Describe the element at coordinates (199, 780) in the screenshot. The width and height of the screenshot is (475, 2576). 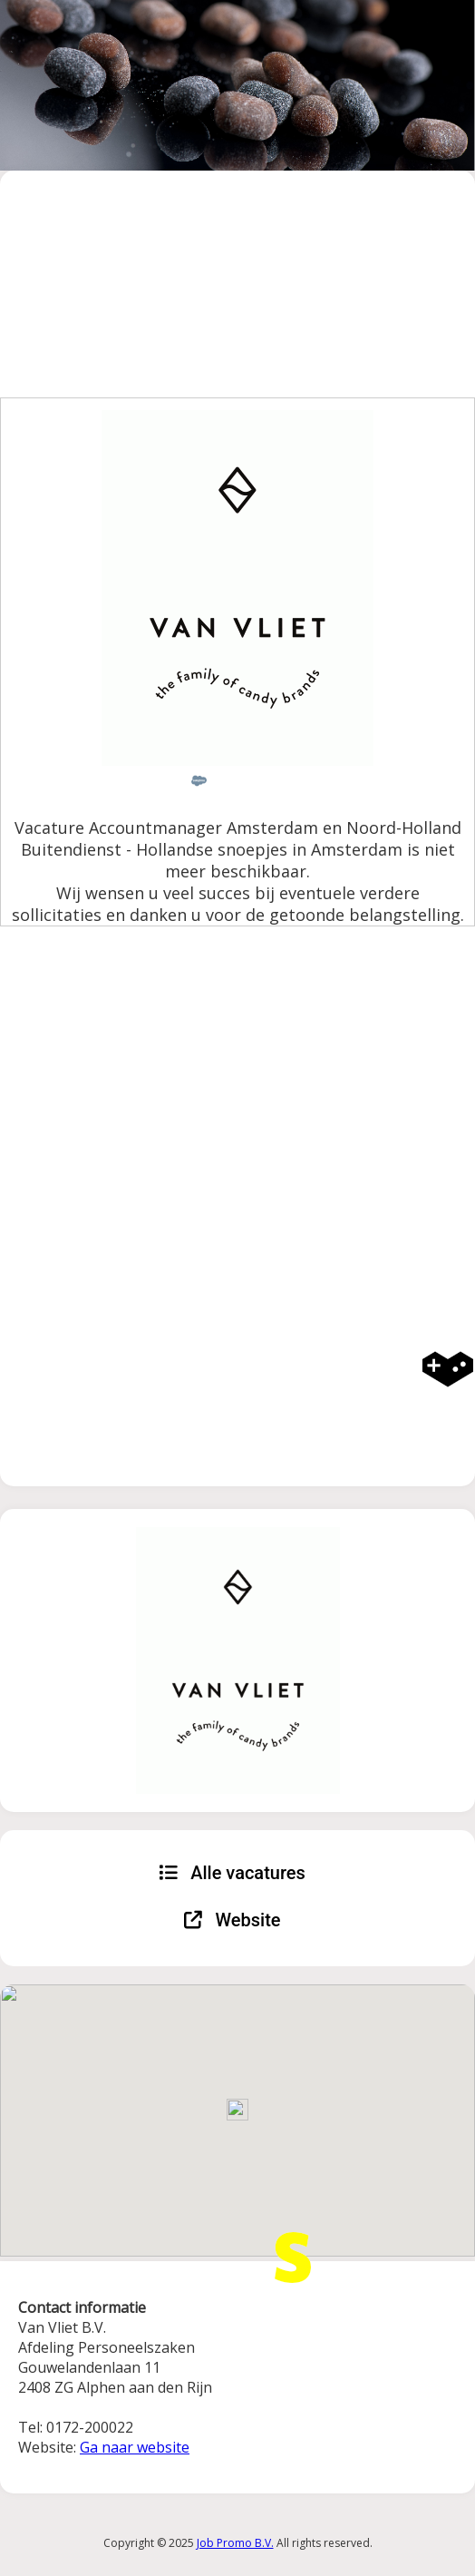
I see `open salesforce CRM application` at that location.